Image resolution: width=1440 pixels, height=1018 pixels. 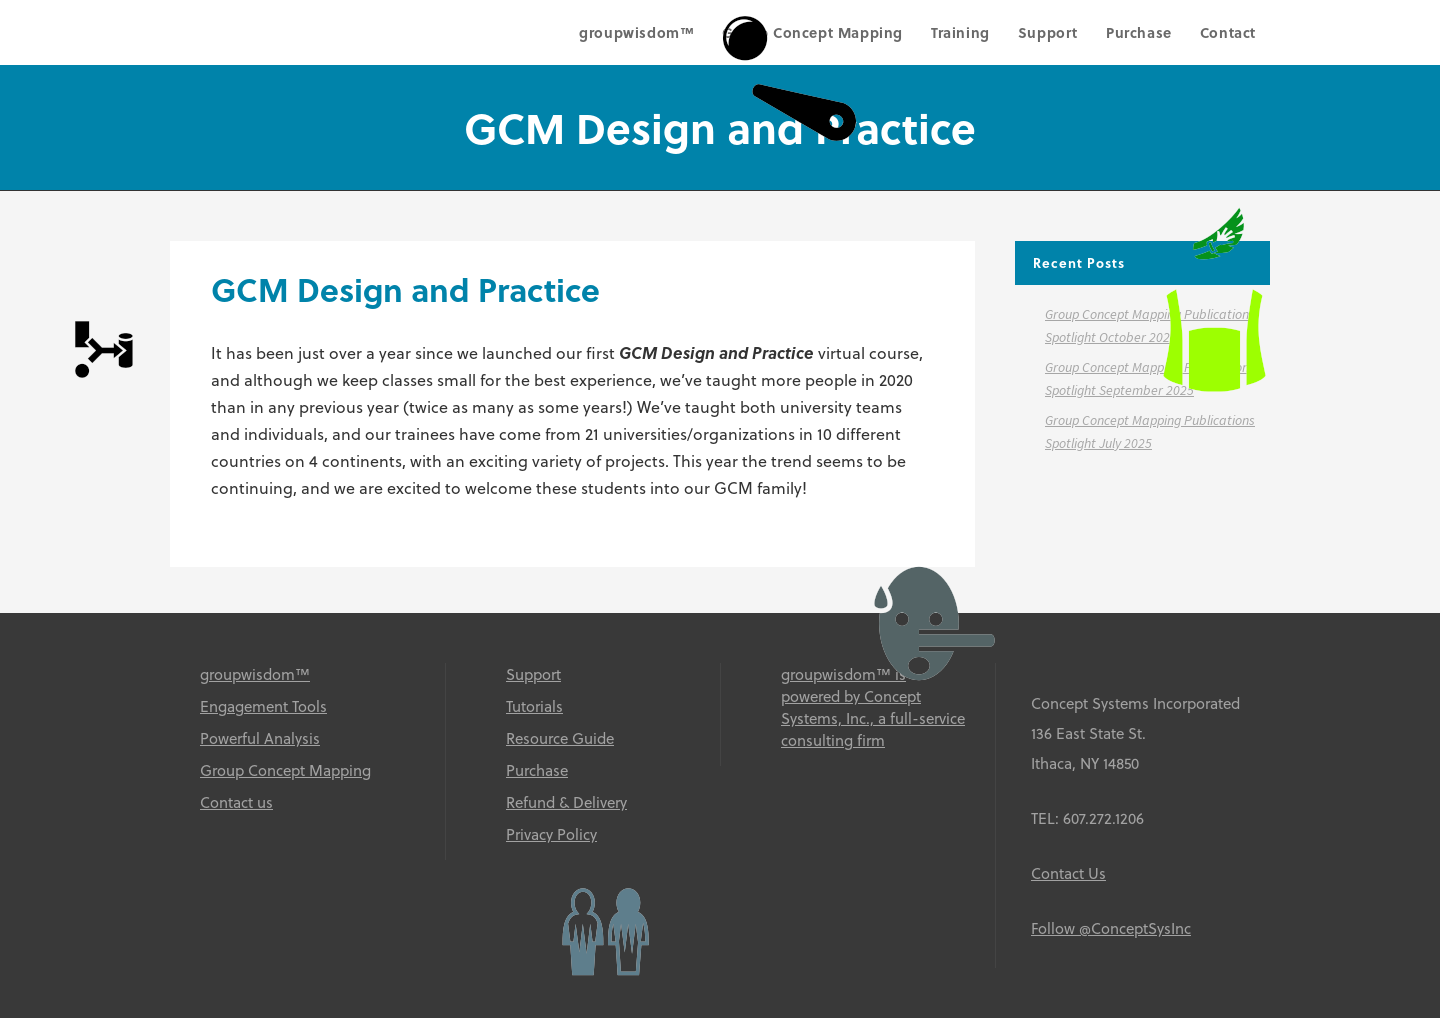 What do you see at coordinates (789, 78) in the screenshot?
I see `play pinball game` at bounding box center [789, 78].